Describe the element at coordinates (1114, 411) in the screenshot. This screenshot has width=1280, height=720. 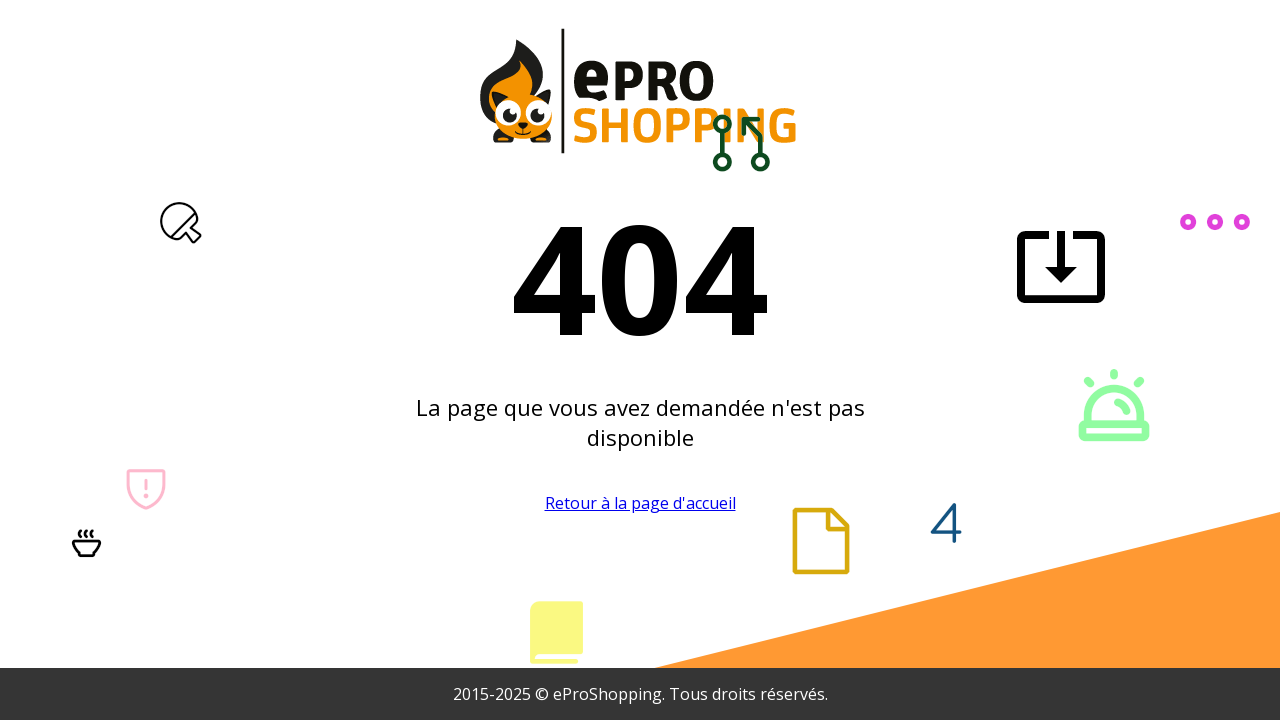
I see `indicates an active alert or emergency notification` at that location.